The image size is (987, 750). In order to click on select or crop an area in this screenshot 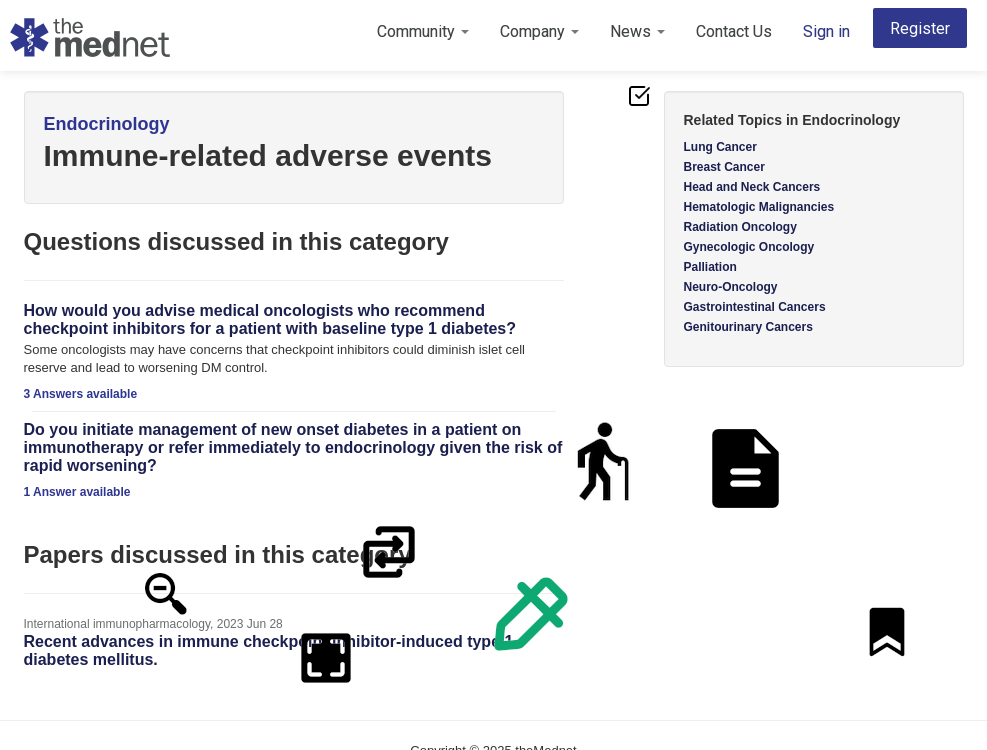, I will do `click(326, 658)`.